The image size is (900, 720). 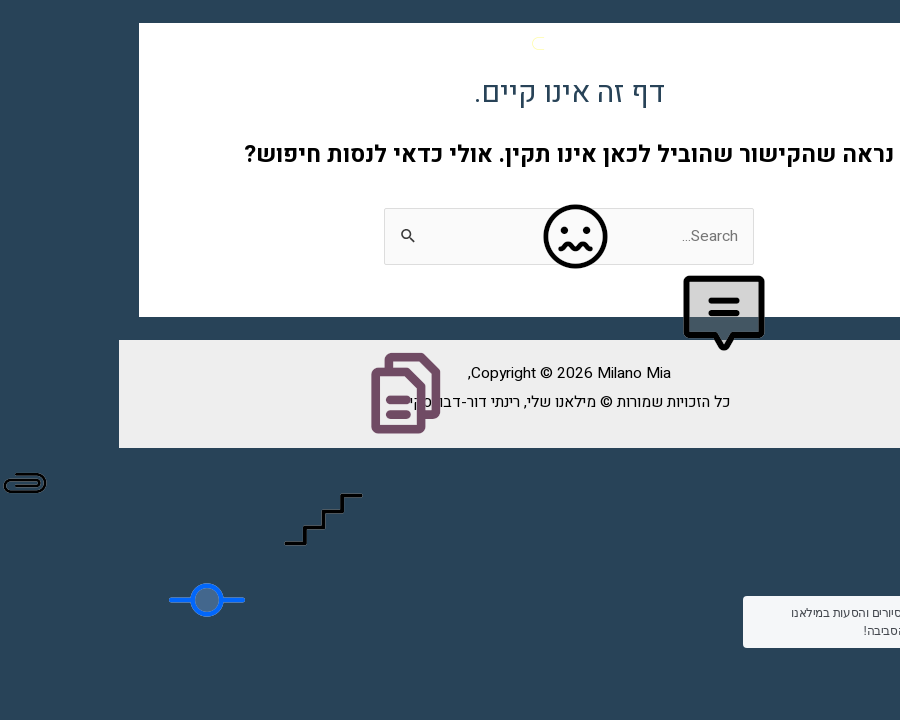 What do you see at coordinates (538, 43) in the screenshot?
I see `indicates a proper subset relationship in mathematical notation` at bounding box center [538, 43].